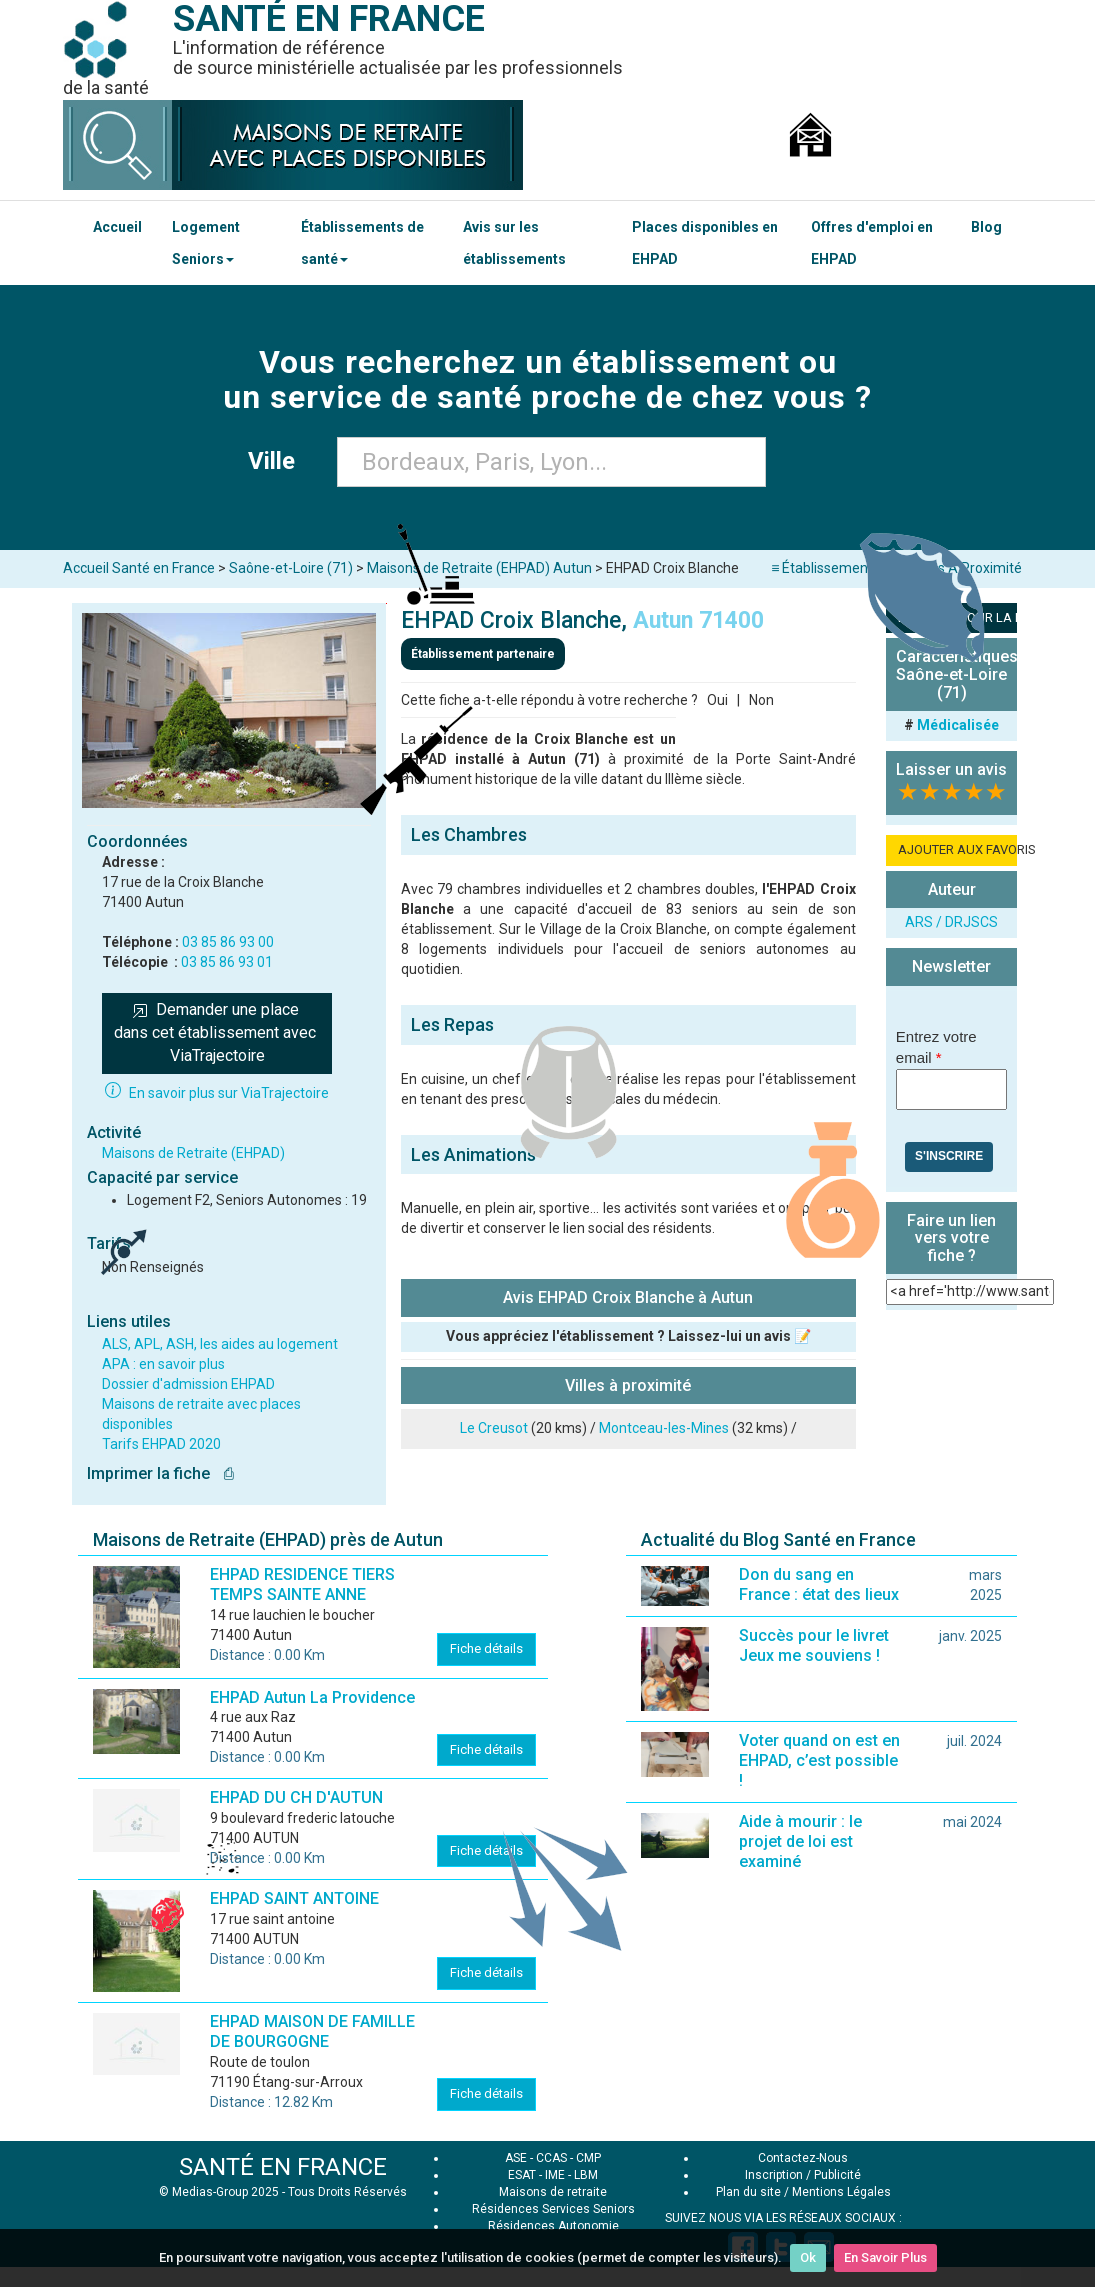 The height and width of the screenshot is (2287, 1095). I want to click on equip armor or protective gear, so click(567, 1091).